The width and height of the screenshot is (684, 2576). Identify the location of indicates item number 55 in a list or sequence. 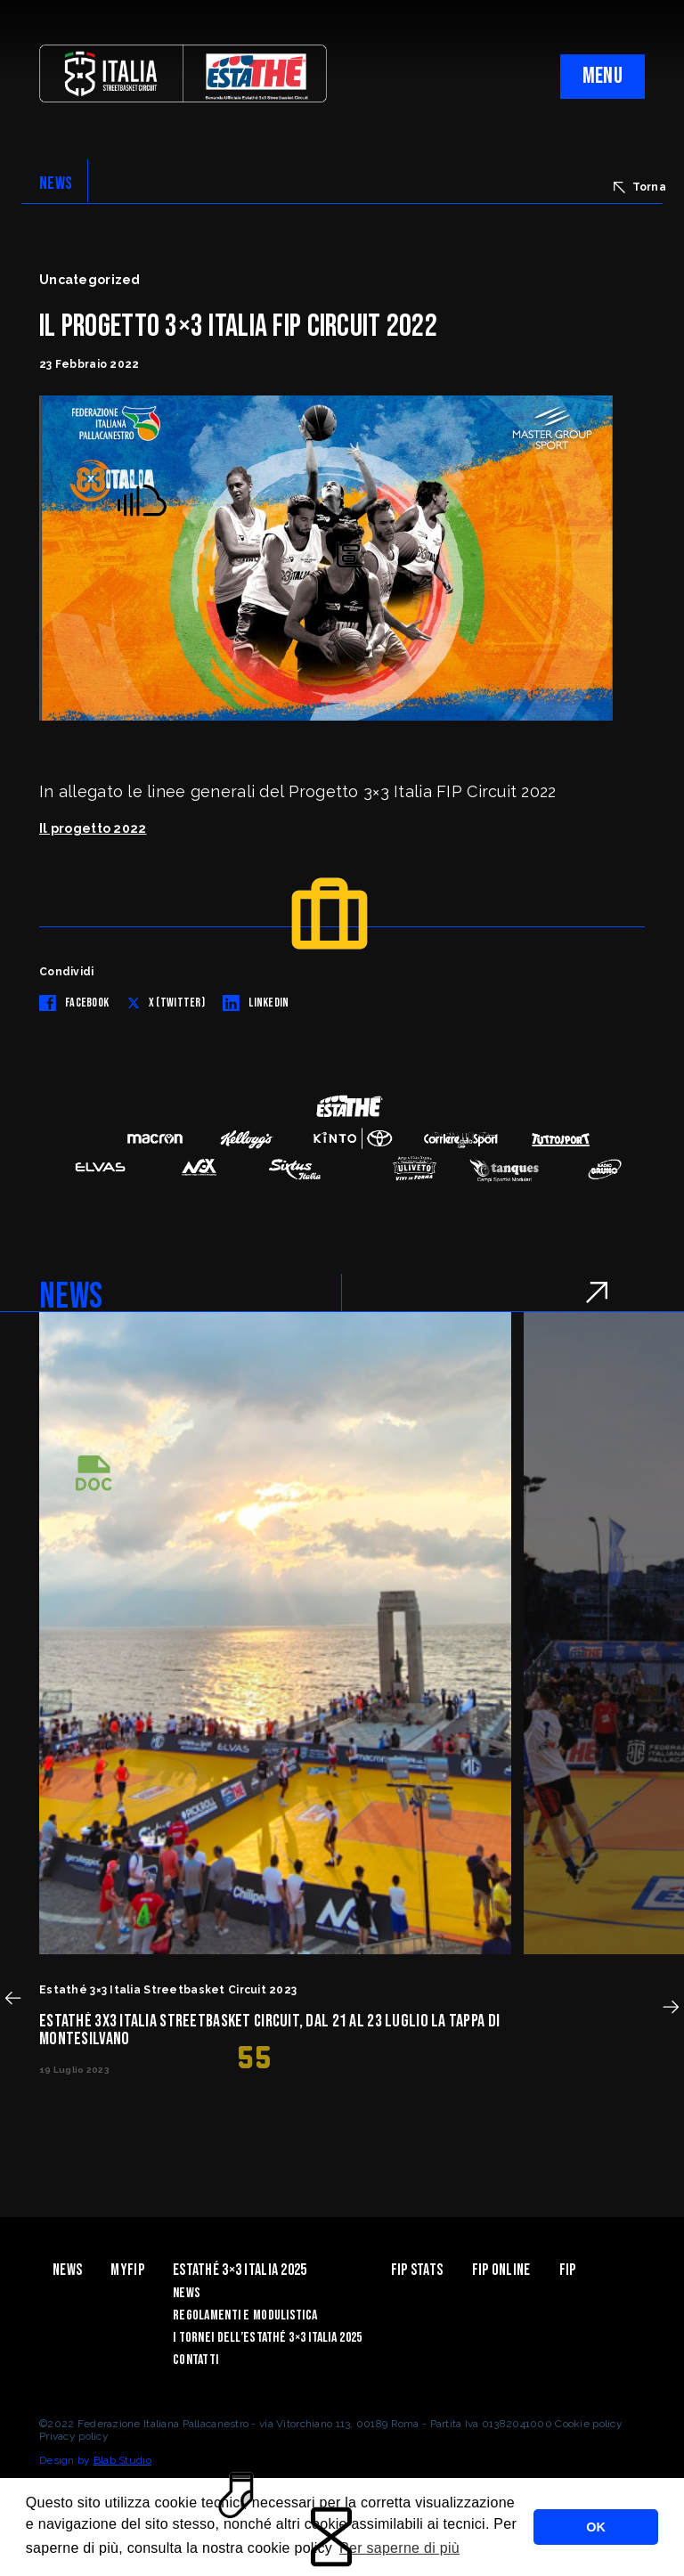
(254, 2057).